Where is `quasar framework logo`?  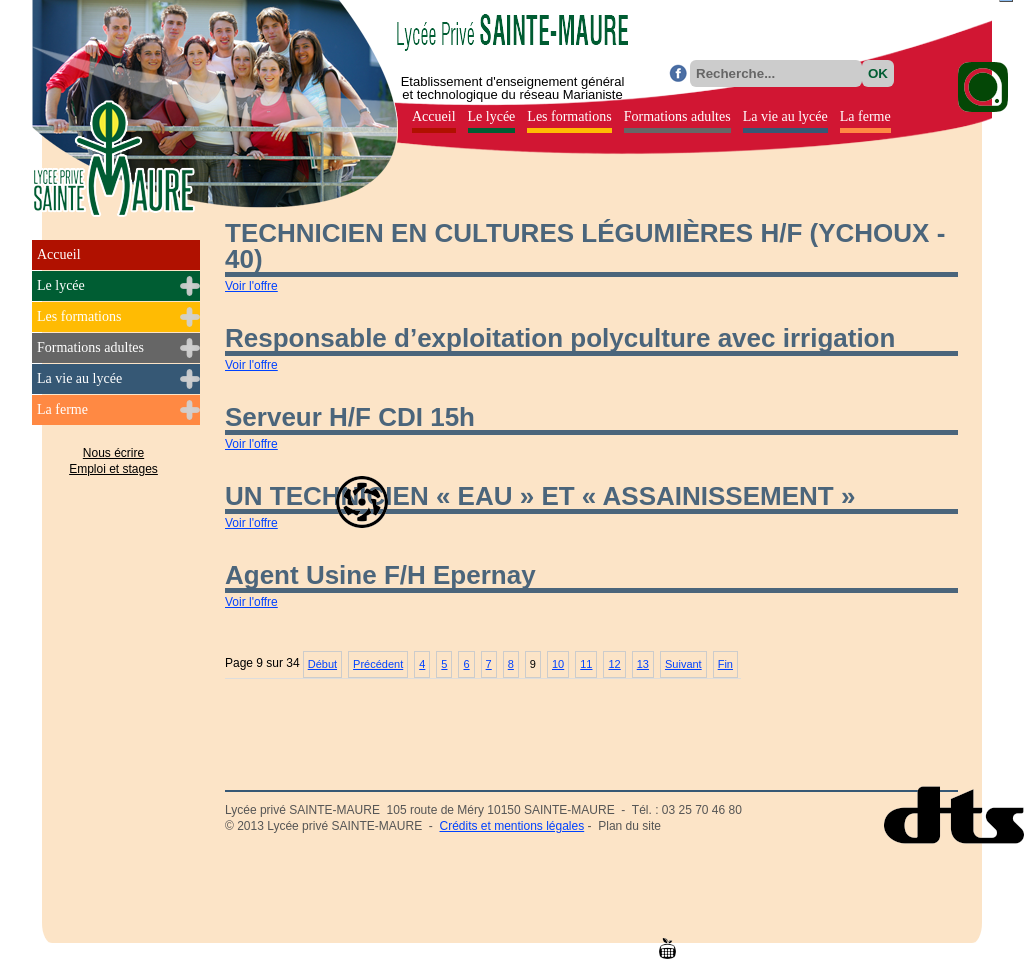 quasar framework logo is located at coordinates (362, 502).